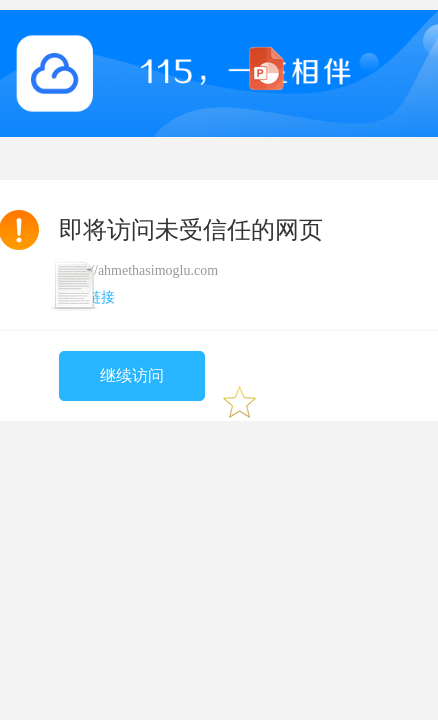  I want to click on a microsoft powerpoint file, so click(266, 68).